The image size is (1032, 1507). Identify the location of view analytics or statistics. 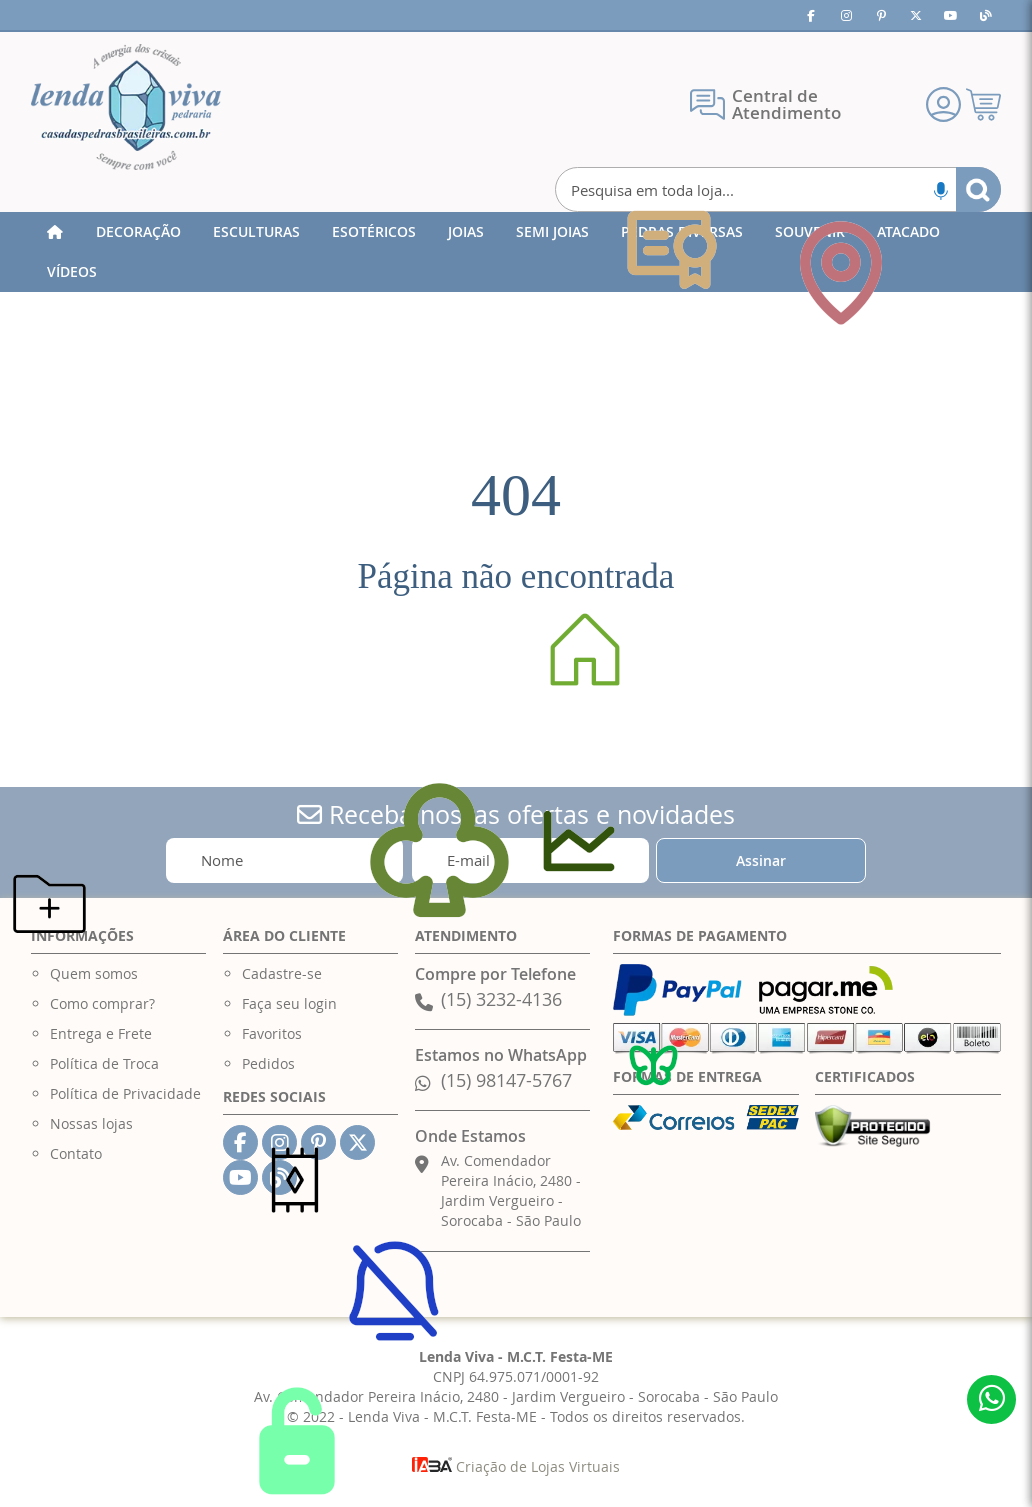
(579, 841).